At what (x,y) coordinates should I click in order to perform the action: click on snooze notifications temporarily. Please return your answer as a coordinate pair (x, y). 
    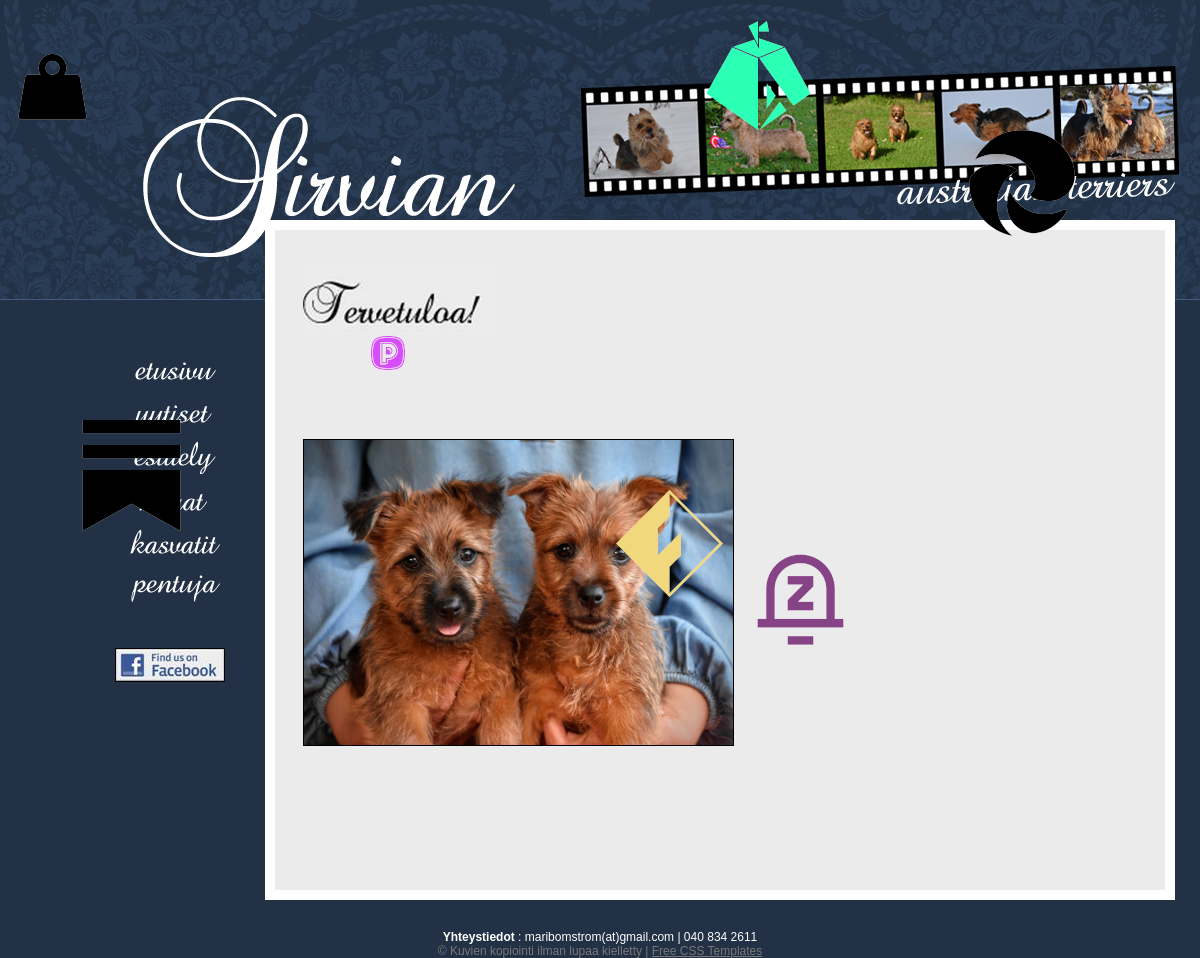
    Looking at the image, I should click on (800, 597).